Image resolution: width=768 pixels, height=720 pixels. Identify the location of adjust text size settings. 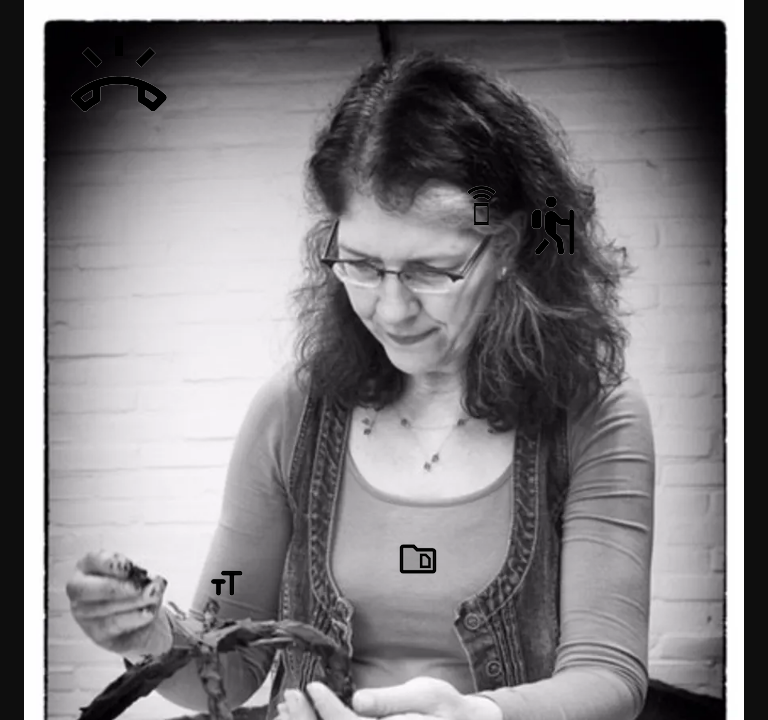
(226, 584).